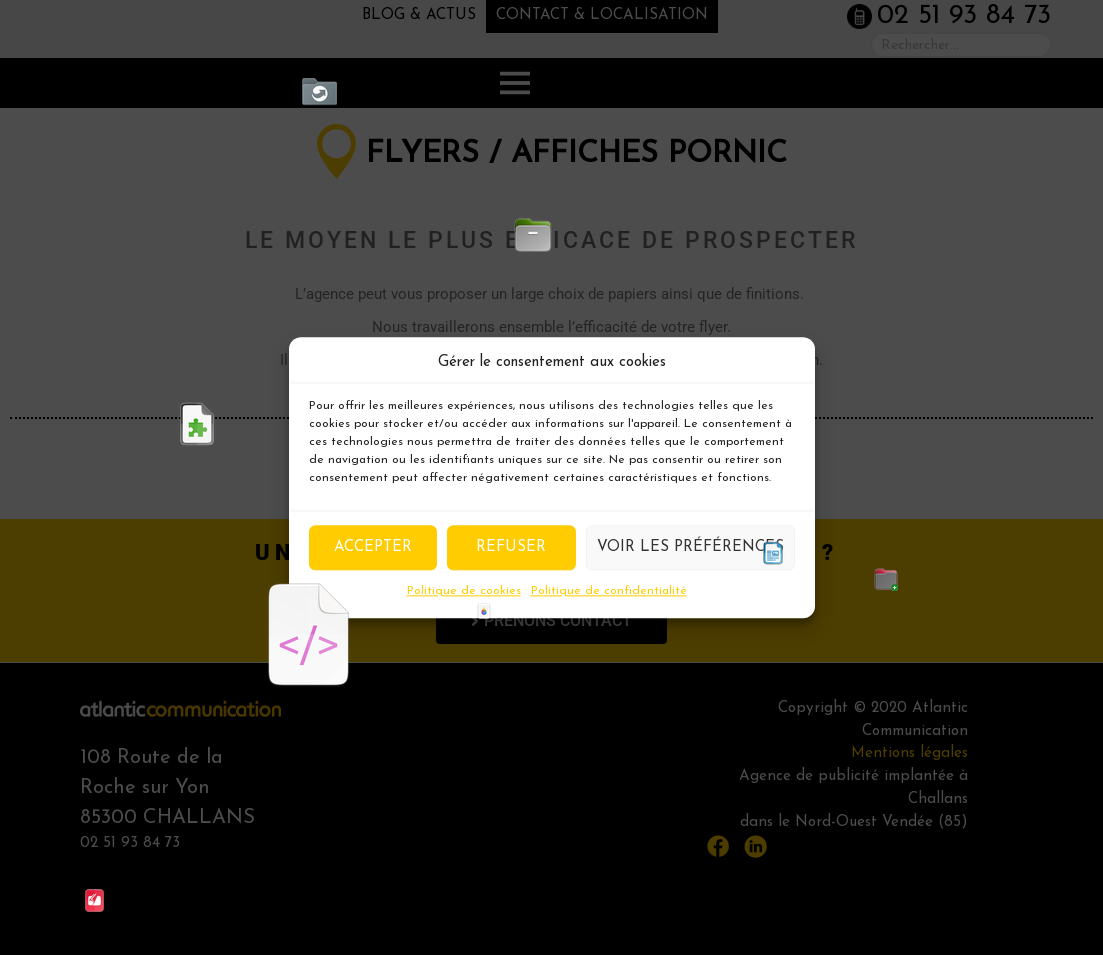 This screenshot has width=1103, height=955. Describe the element at coordinates (533, 235) in the screenshot. I see `open the file manager` at that location.